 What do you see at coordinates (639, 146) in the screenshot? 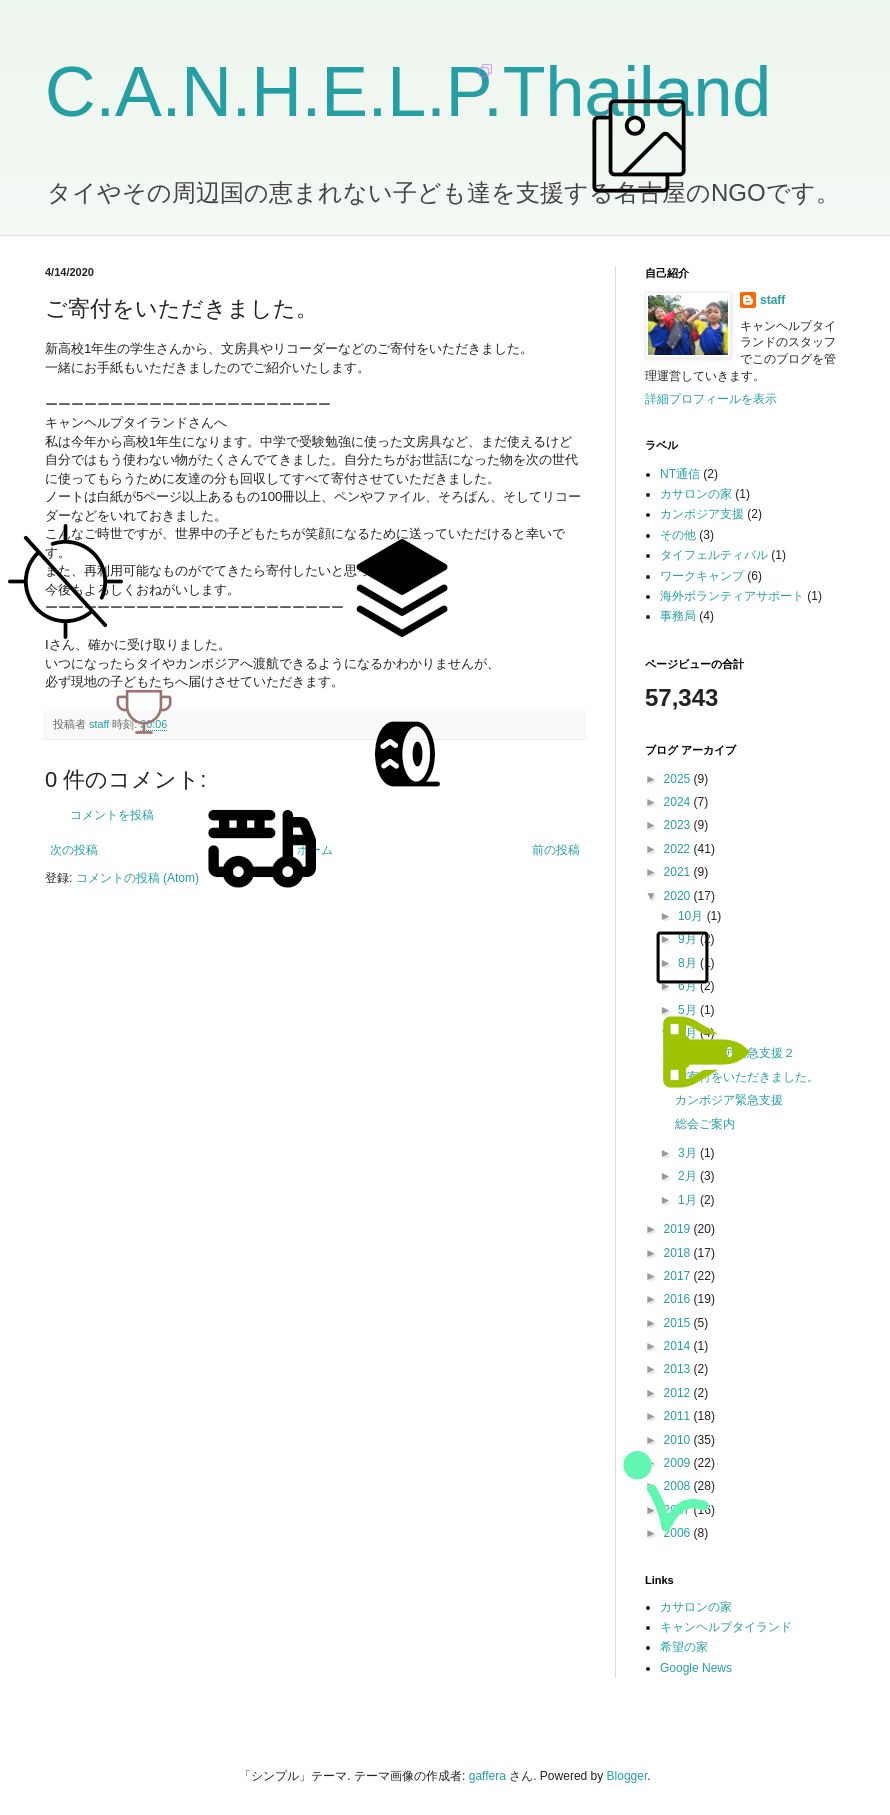
I see `view photo gallery` at bounding box center [639, 146].